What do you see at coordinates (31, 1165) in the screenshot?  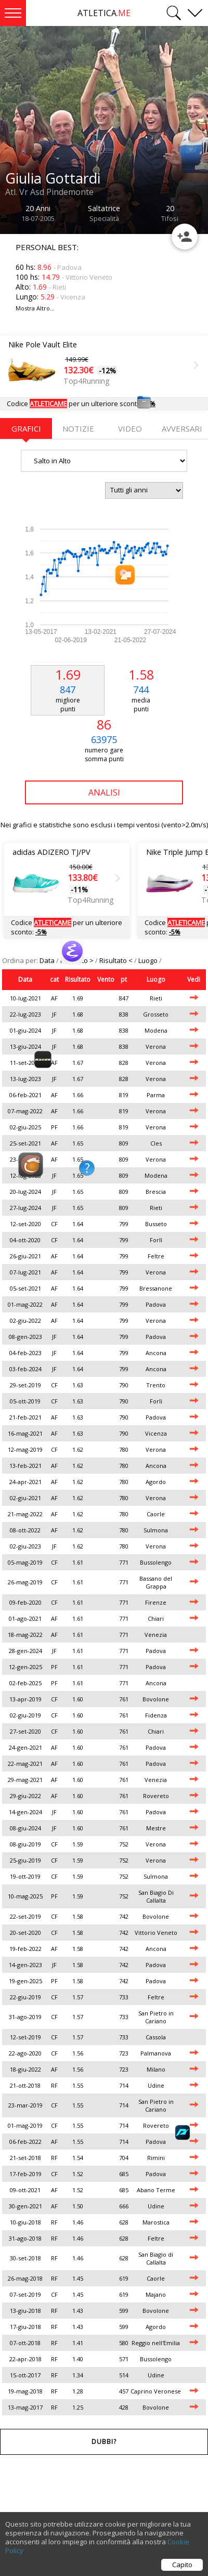 I see `open lutris gaming platform` at bounding box center [31, 1165].